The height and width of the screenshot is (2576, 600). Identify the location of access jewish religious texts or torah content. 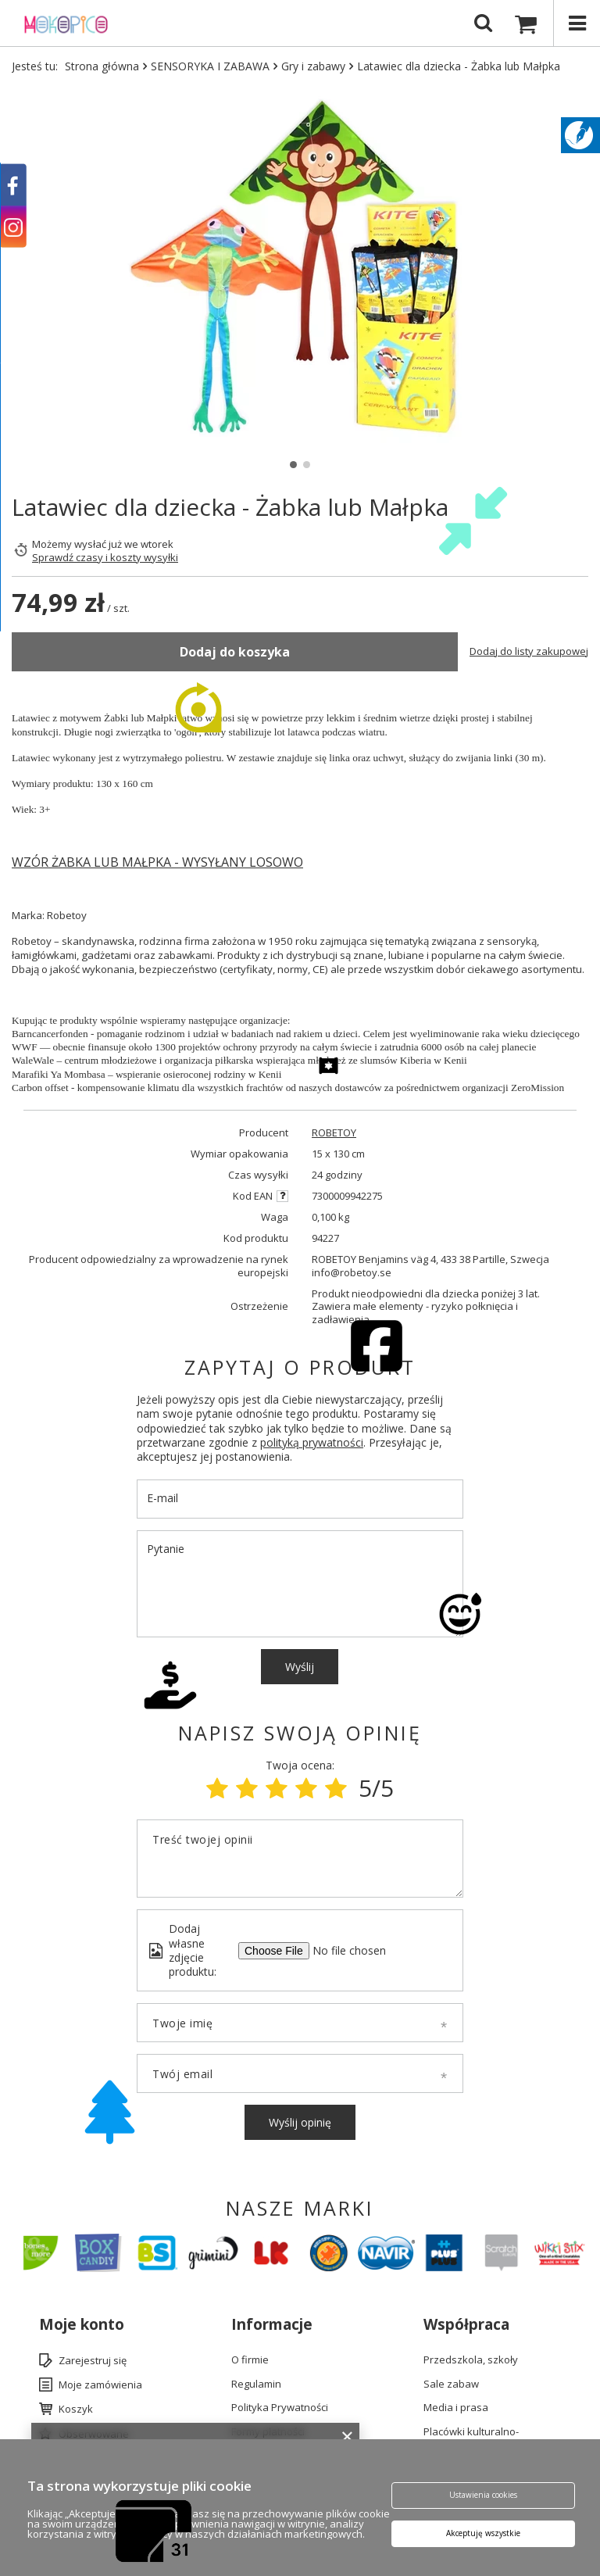
(328, 1065).